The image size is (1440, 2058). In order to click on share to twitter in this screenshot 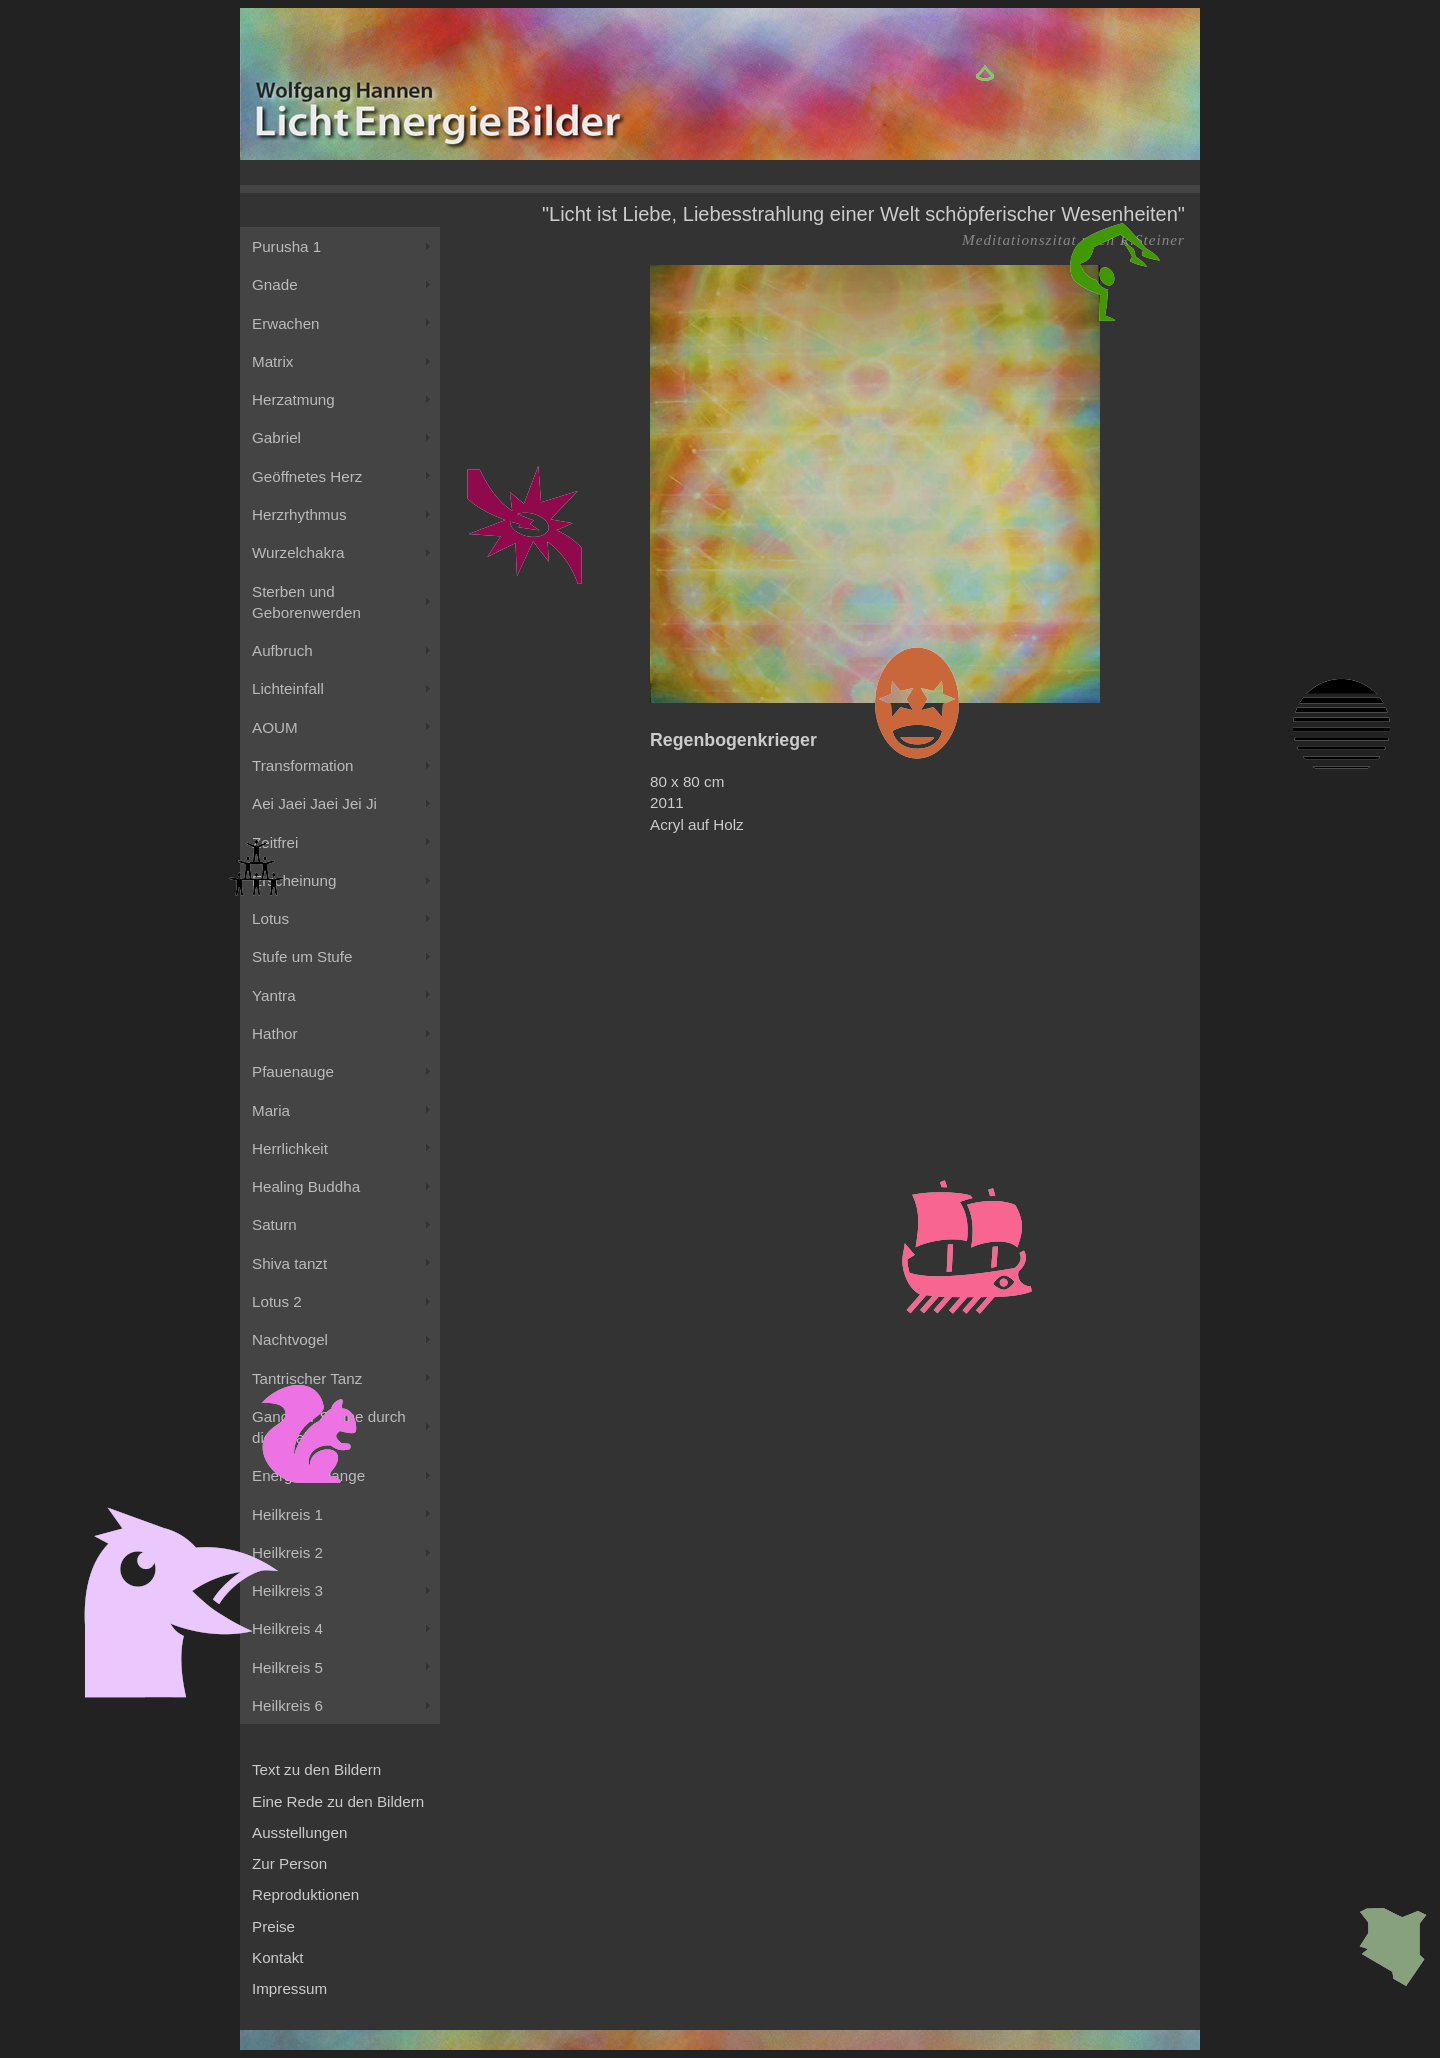, I will do `click(180, 1600)`.